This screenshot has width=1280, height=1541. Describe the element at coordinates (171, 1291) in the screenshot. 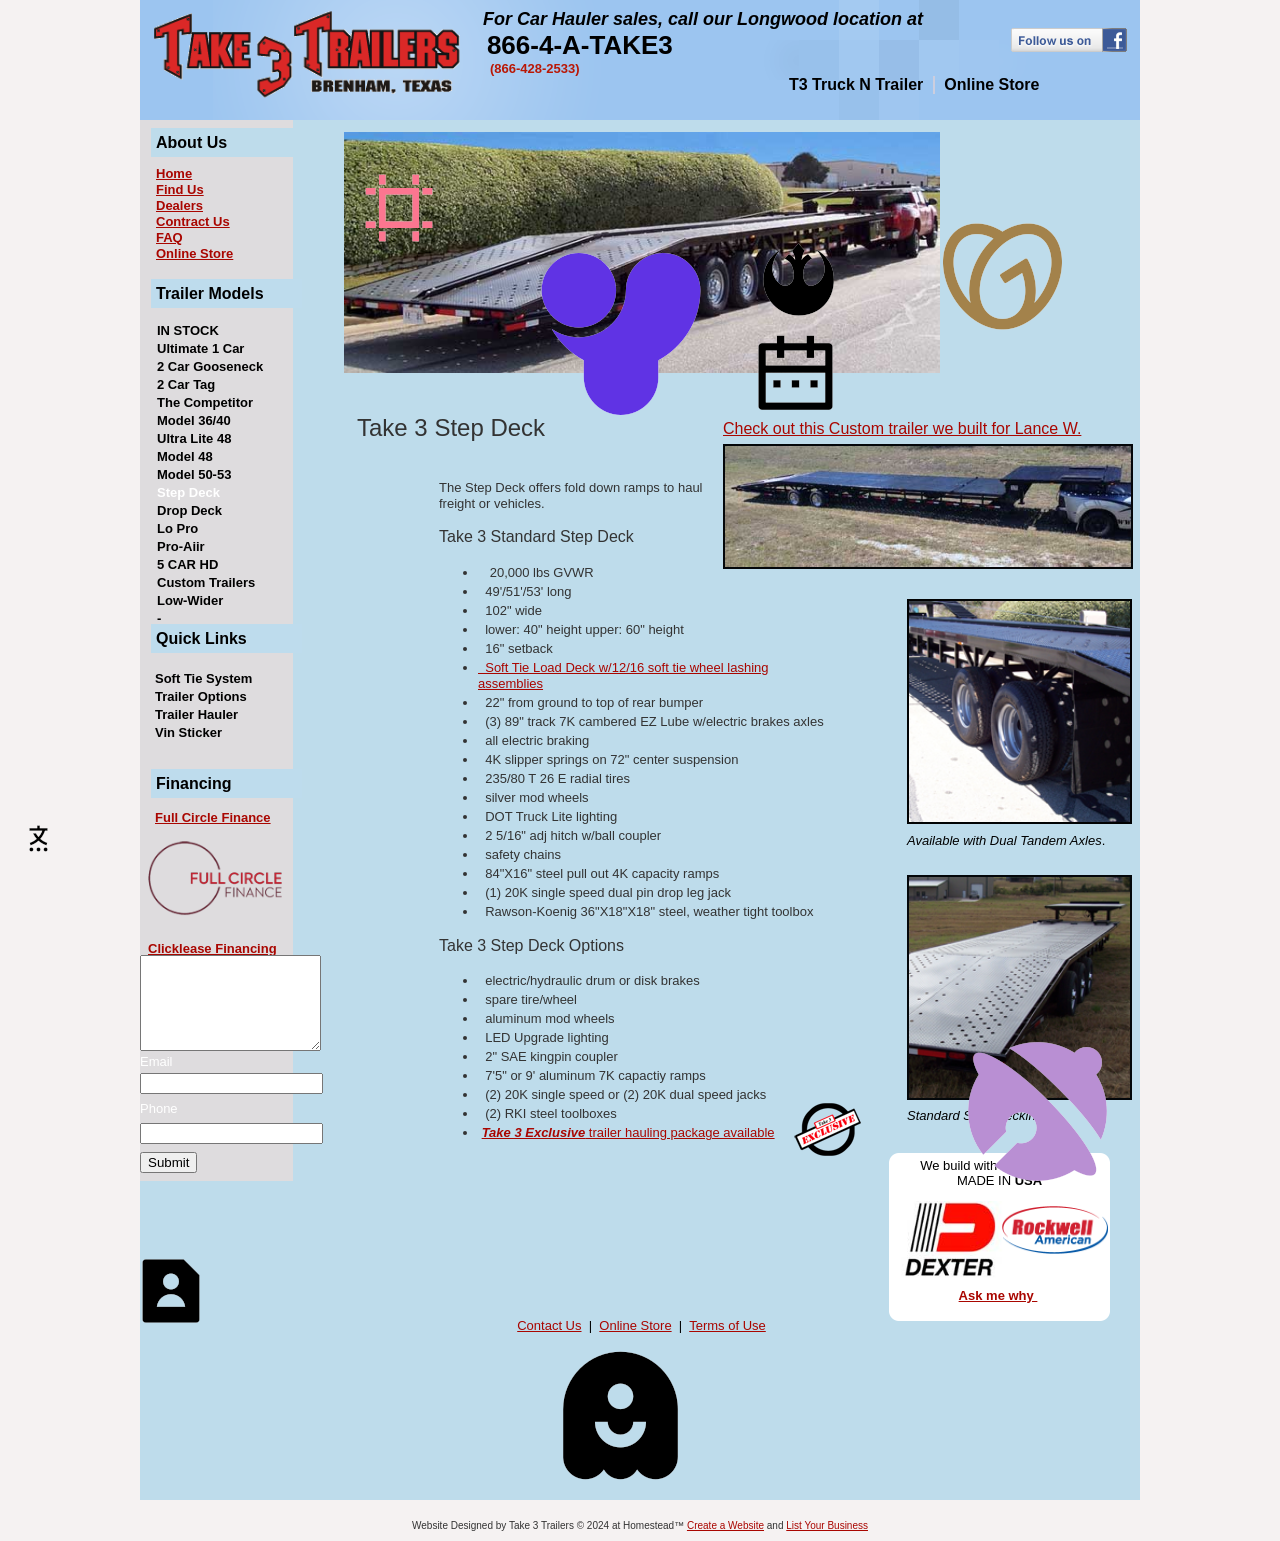

I see `view user profile document` at that location.